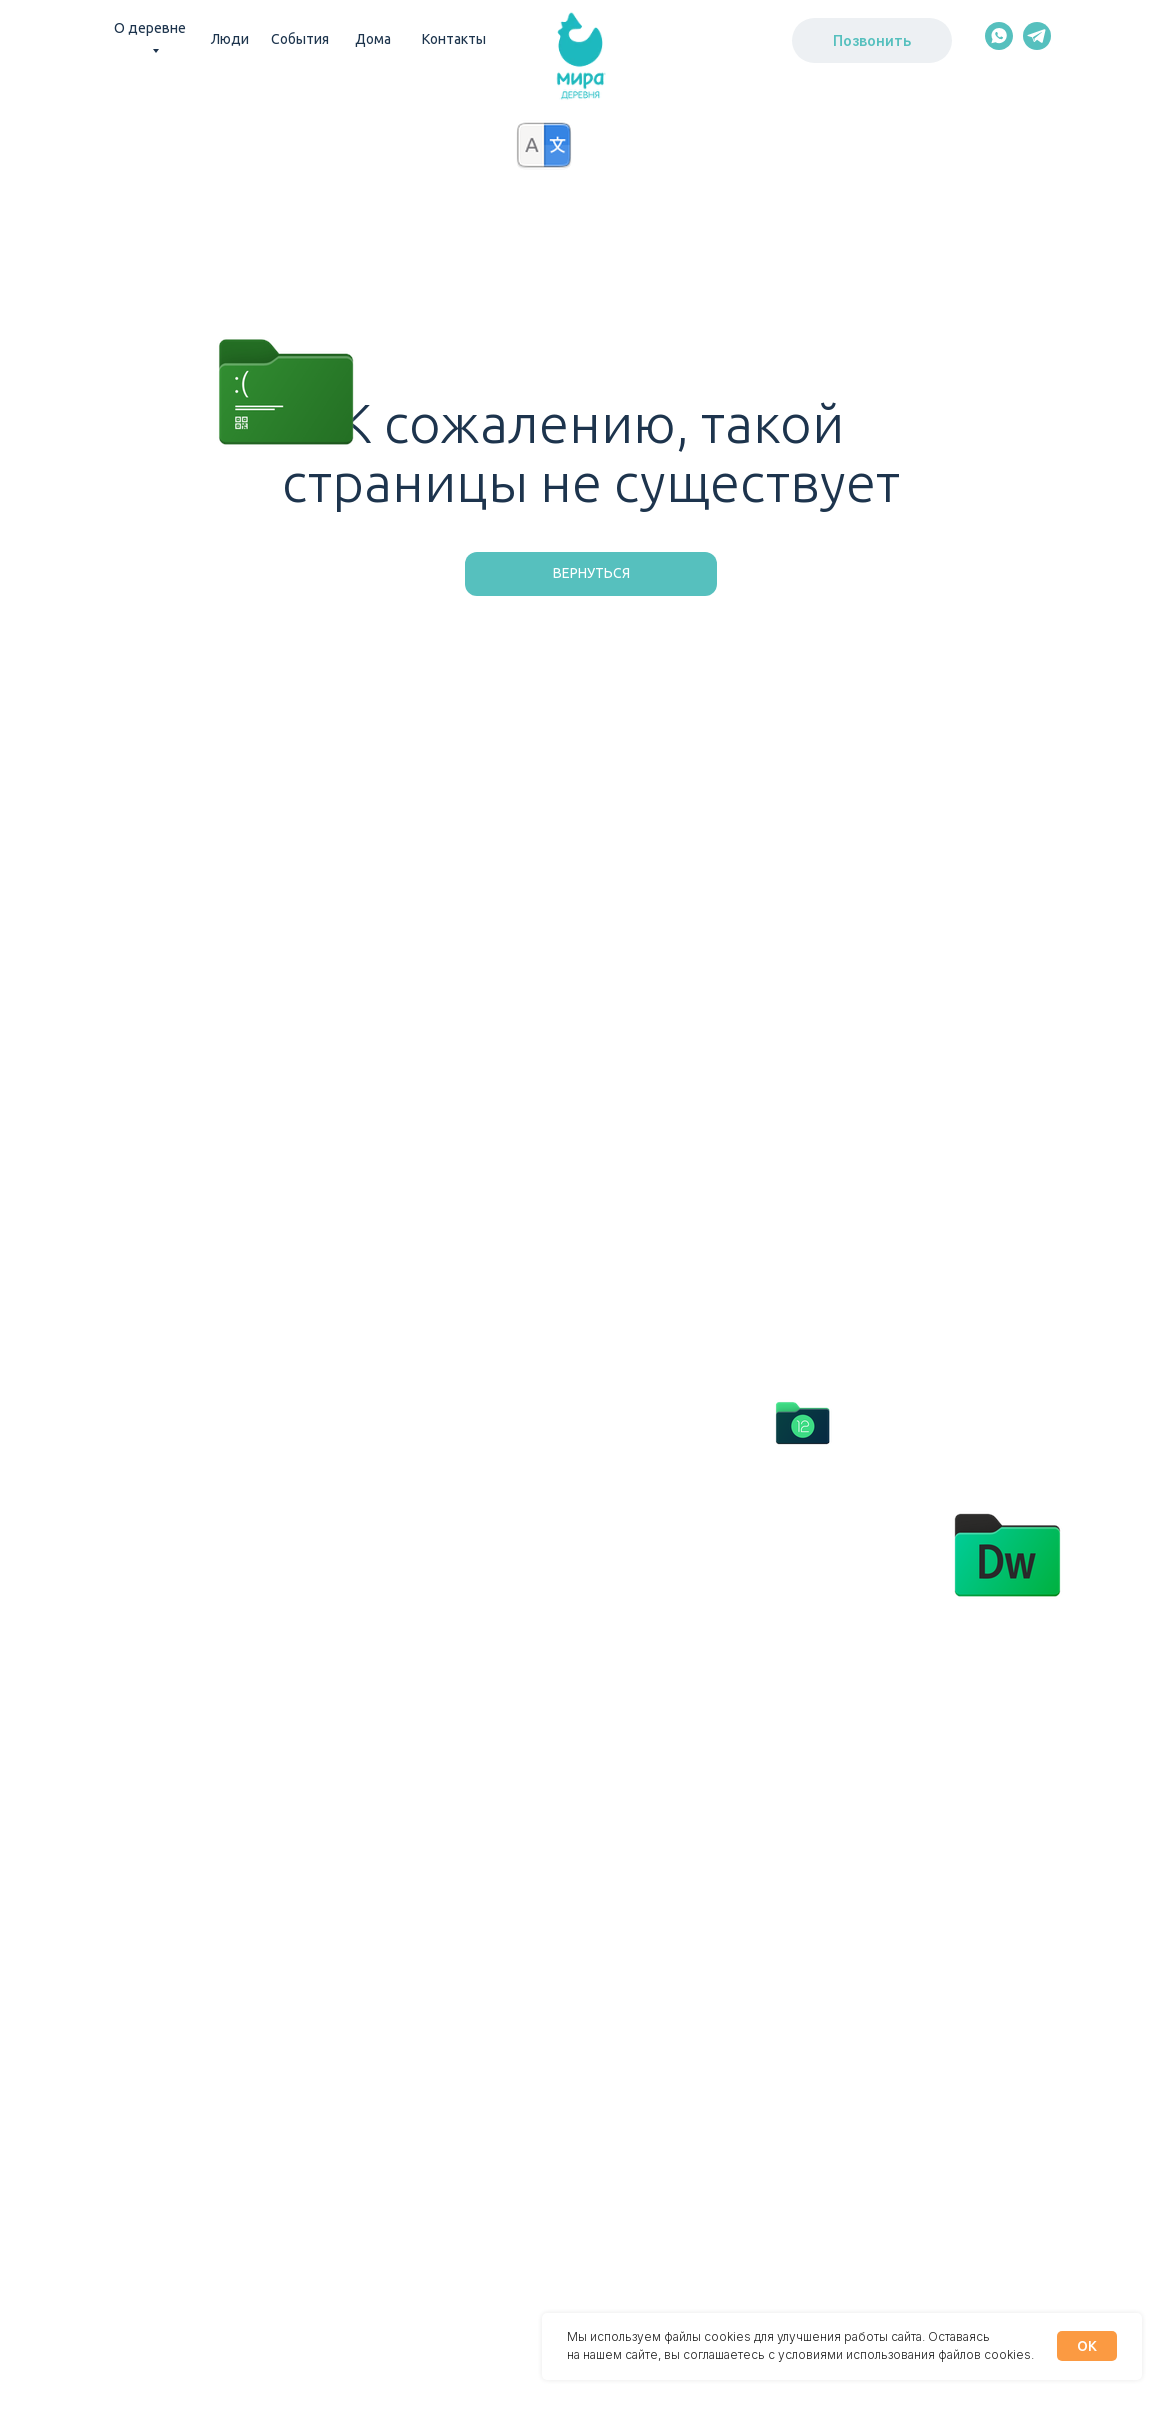 The width and height of the screenshot is (1162, 2410). What do you see at coordinates (544, 145) in the screenshot?
I see `access language and region settings` at bounding box center [544, 145].